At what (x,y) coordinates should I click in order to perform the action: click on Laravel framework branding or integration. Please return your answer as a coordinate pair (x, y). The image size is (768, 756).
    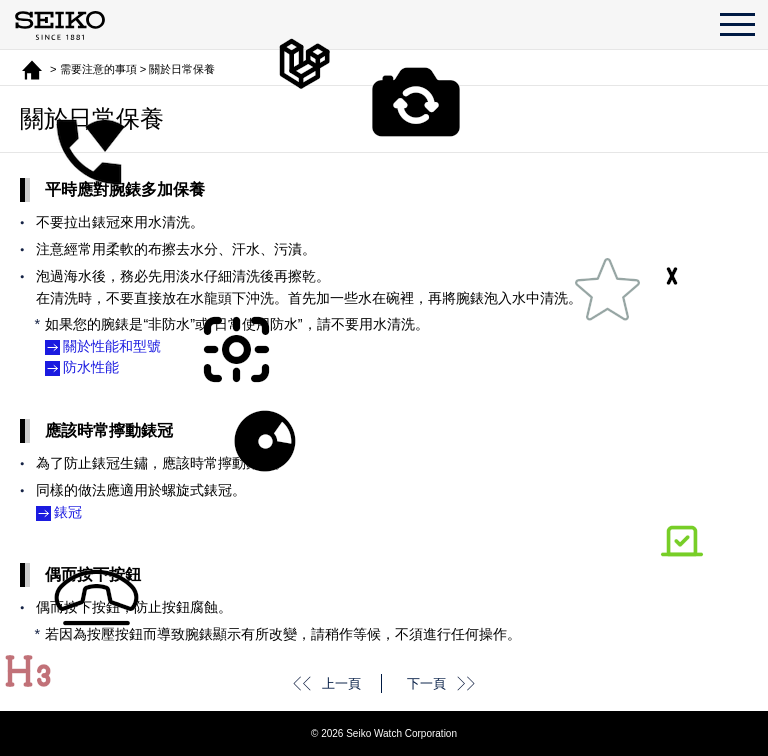
    Looking at the image, I should click on (303, 62).